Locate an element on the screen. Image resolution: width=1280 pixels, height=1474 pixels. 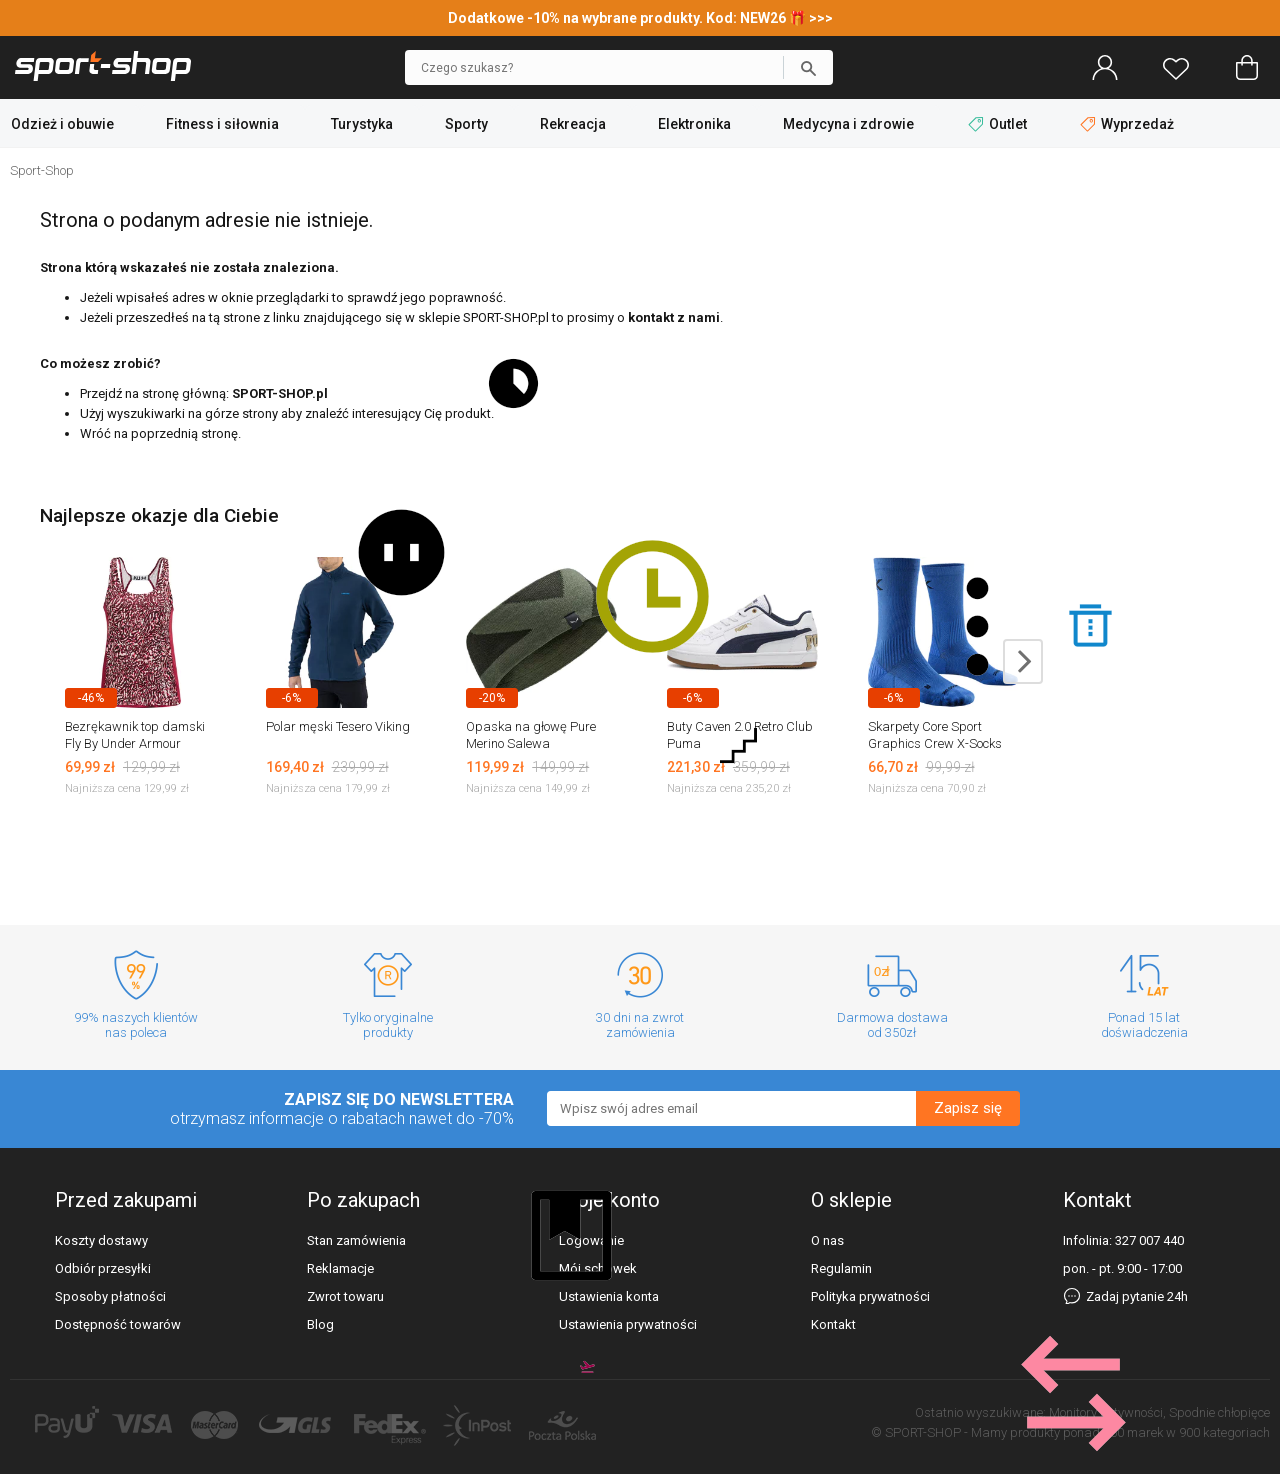
swap or exchange items is located at coordinates (1073, 1393).